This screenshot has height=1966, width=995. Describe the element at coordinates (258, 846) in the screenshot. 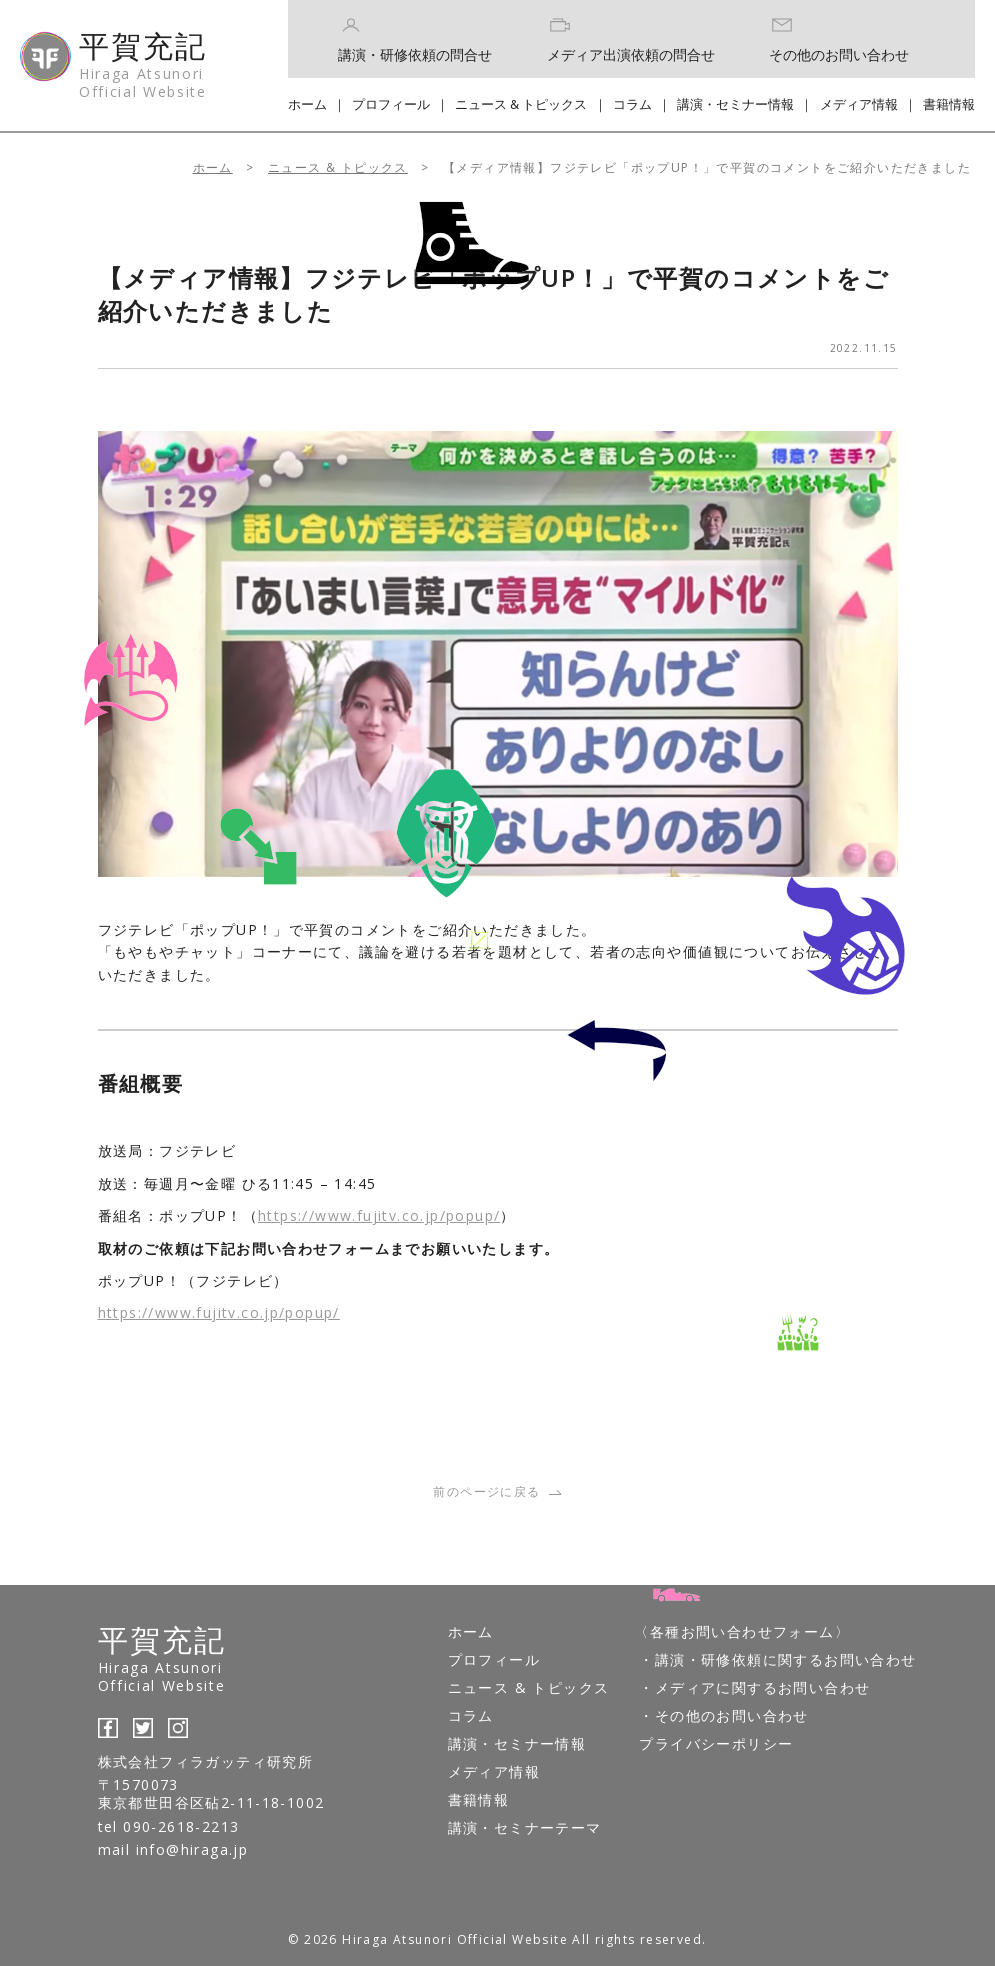

I see `transform or convert an object` at that location.